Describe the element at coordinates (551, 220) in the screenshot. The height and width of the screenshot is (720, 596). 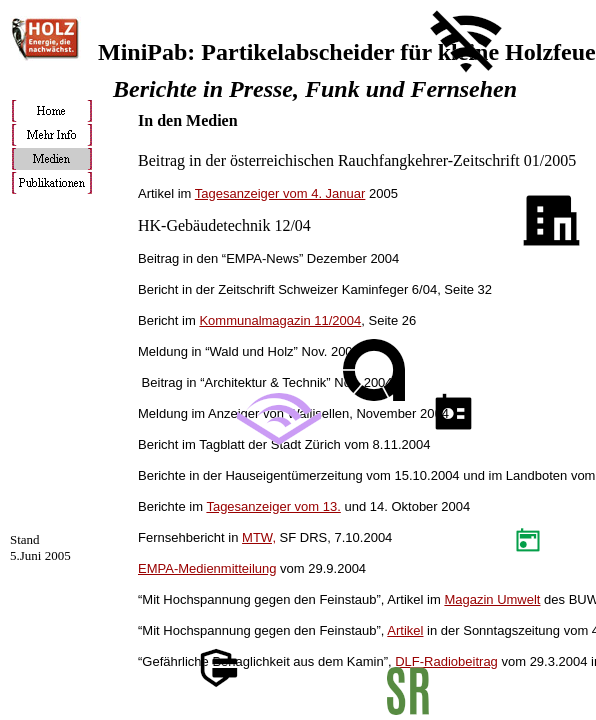
I see `find nearby hotels or accommodations` at that location.